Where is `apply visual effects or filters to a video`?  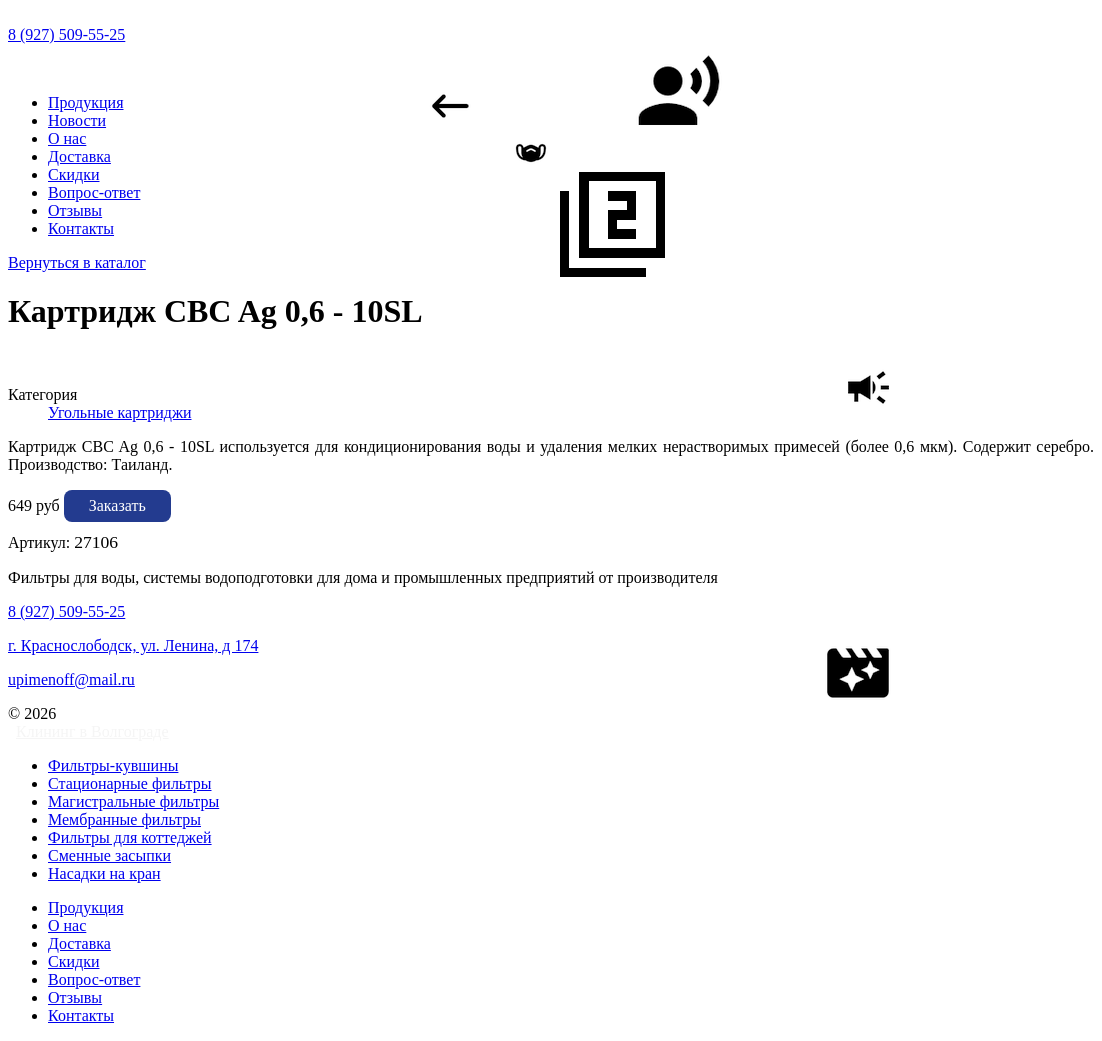
apply visual effects or filters to a video is located at coordinates (858, 673).